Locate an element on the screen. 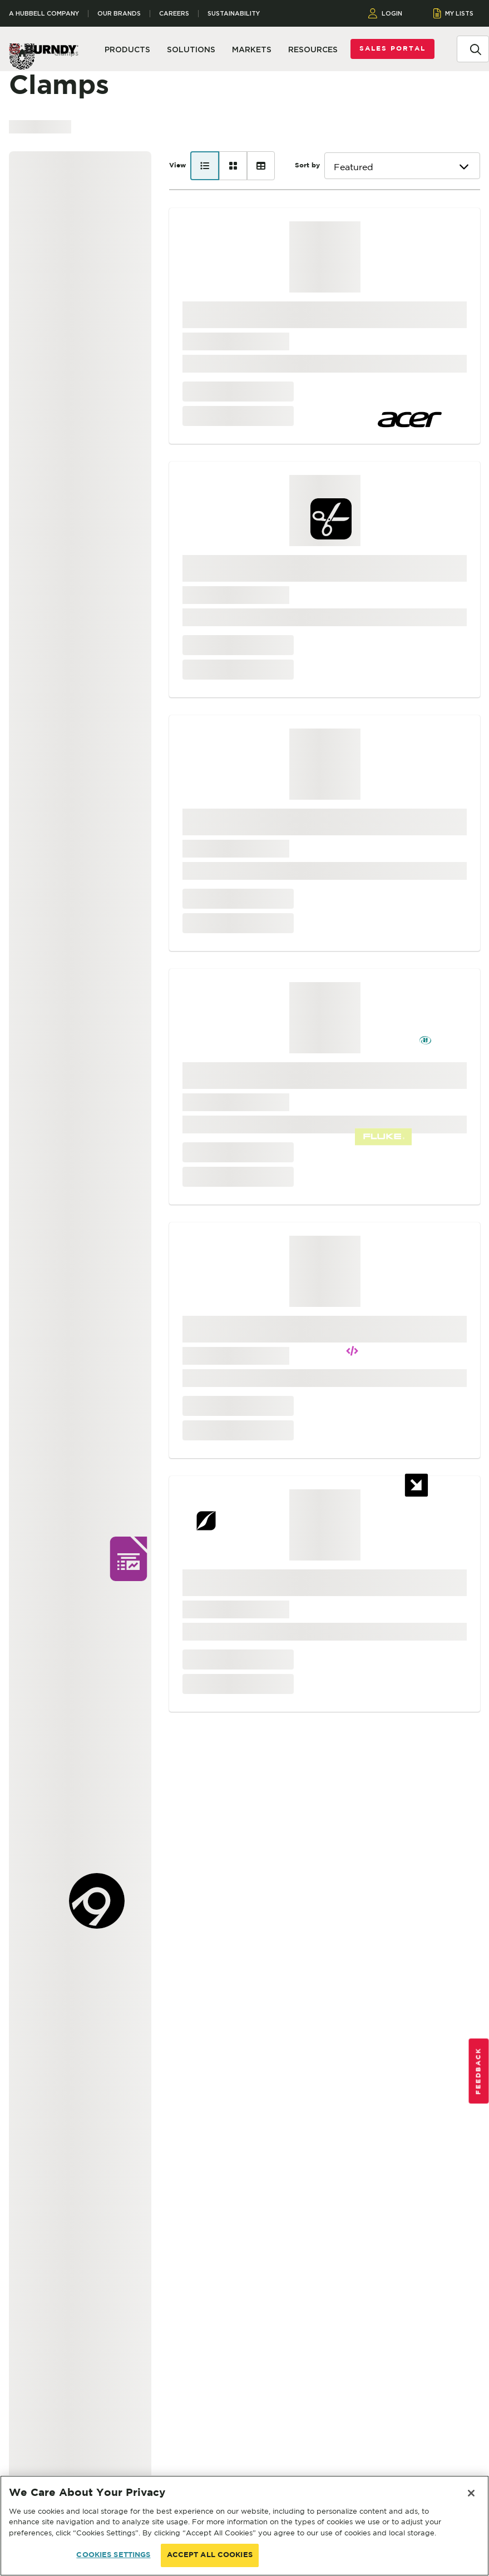 This screenshot has width=489, height=2576. open LibreOffice Impress presentation software is located at coordinates (129, 1559).